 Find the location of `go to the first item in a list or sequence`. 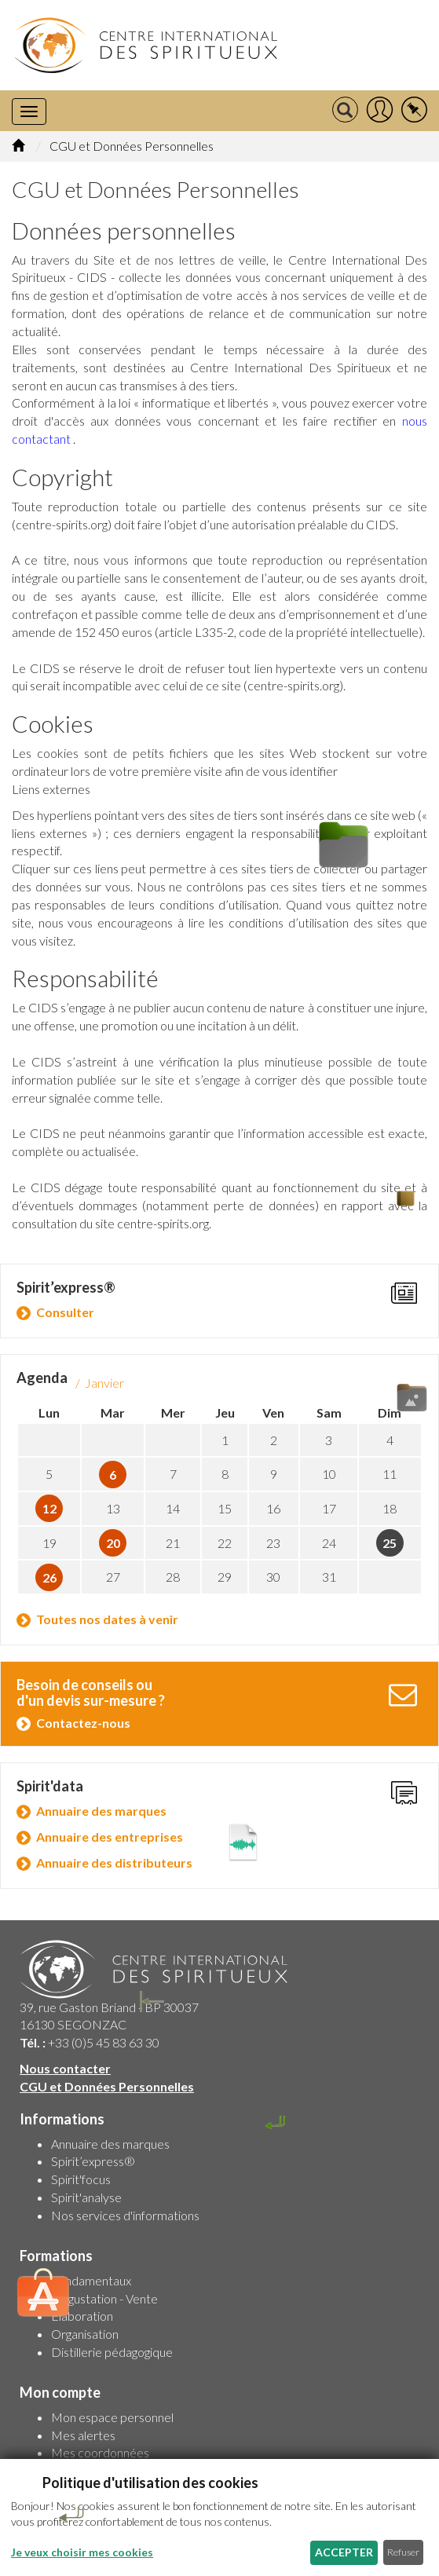

go to the first item in a list or sequence is located at coordinates (152, 2001).